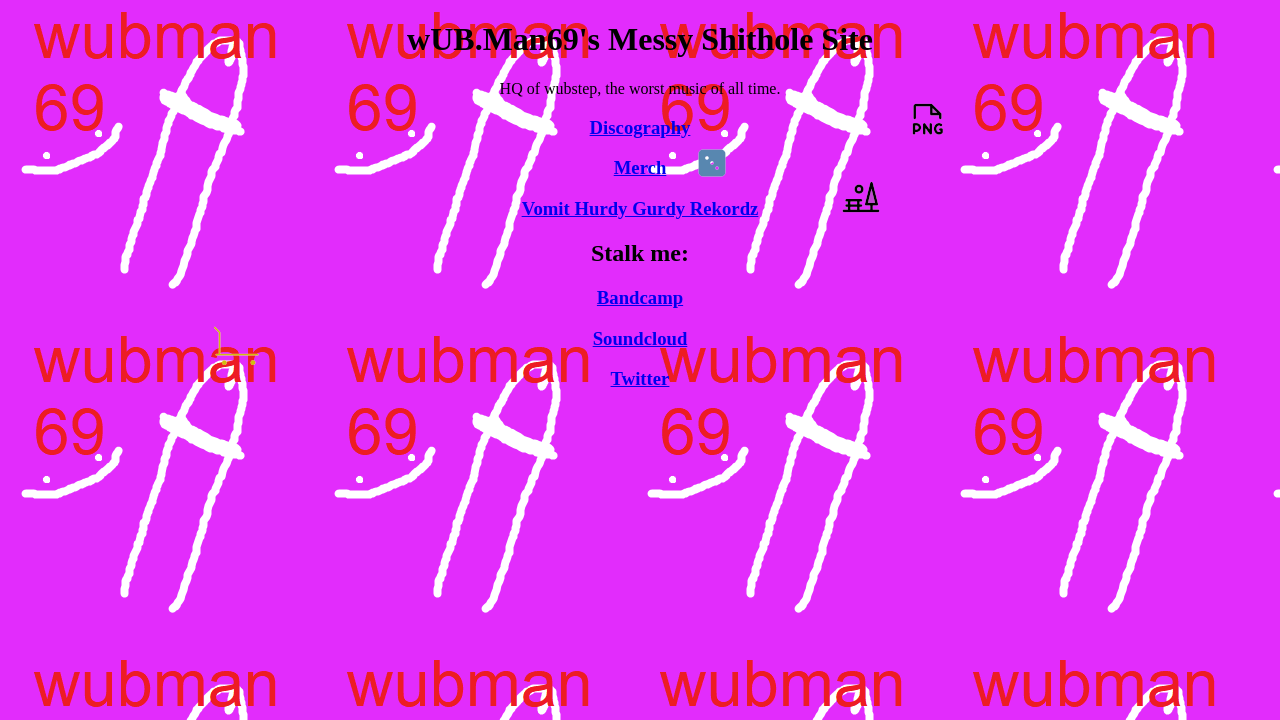 This screenshot has height=720, width=1280. I want to click on view shopping cart, so click(235, 343).